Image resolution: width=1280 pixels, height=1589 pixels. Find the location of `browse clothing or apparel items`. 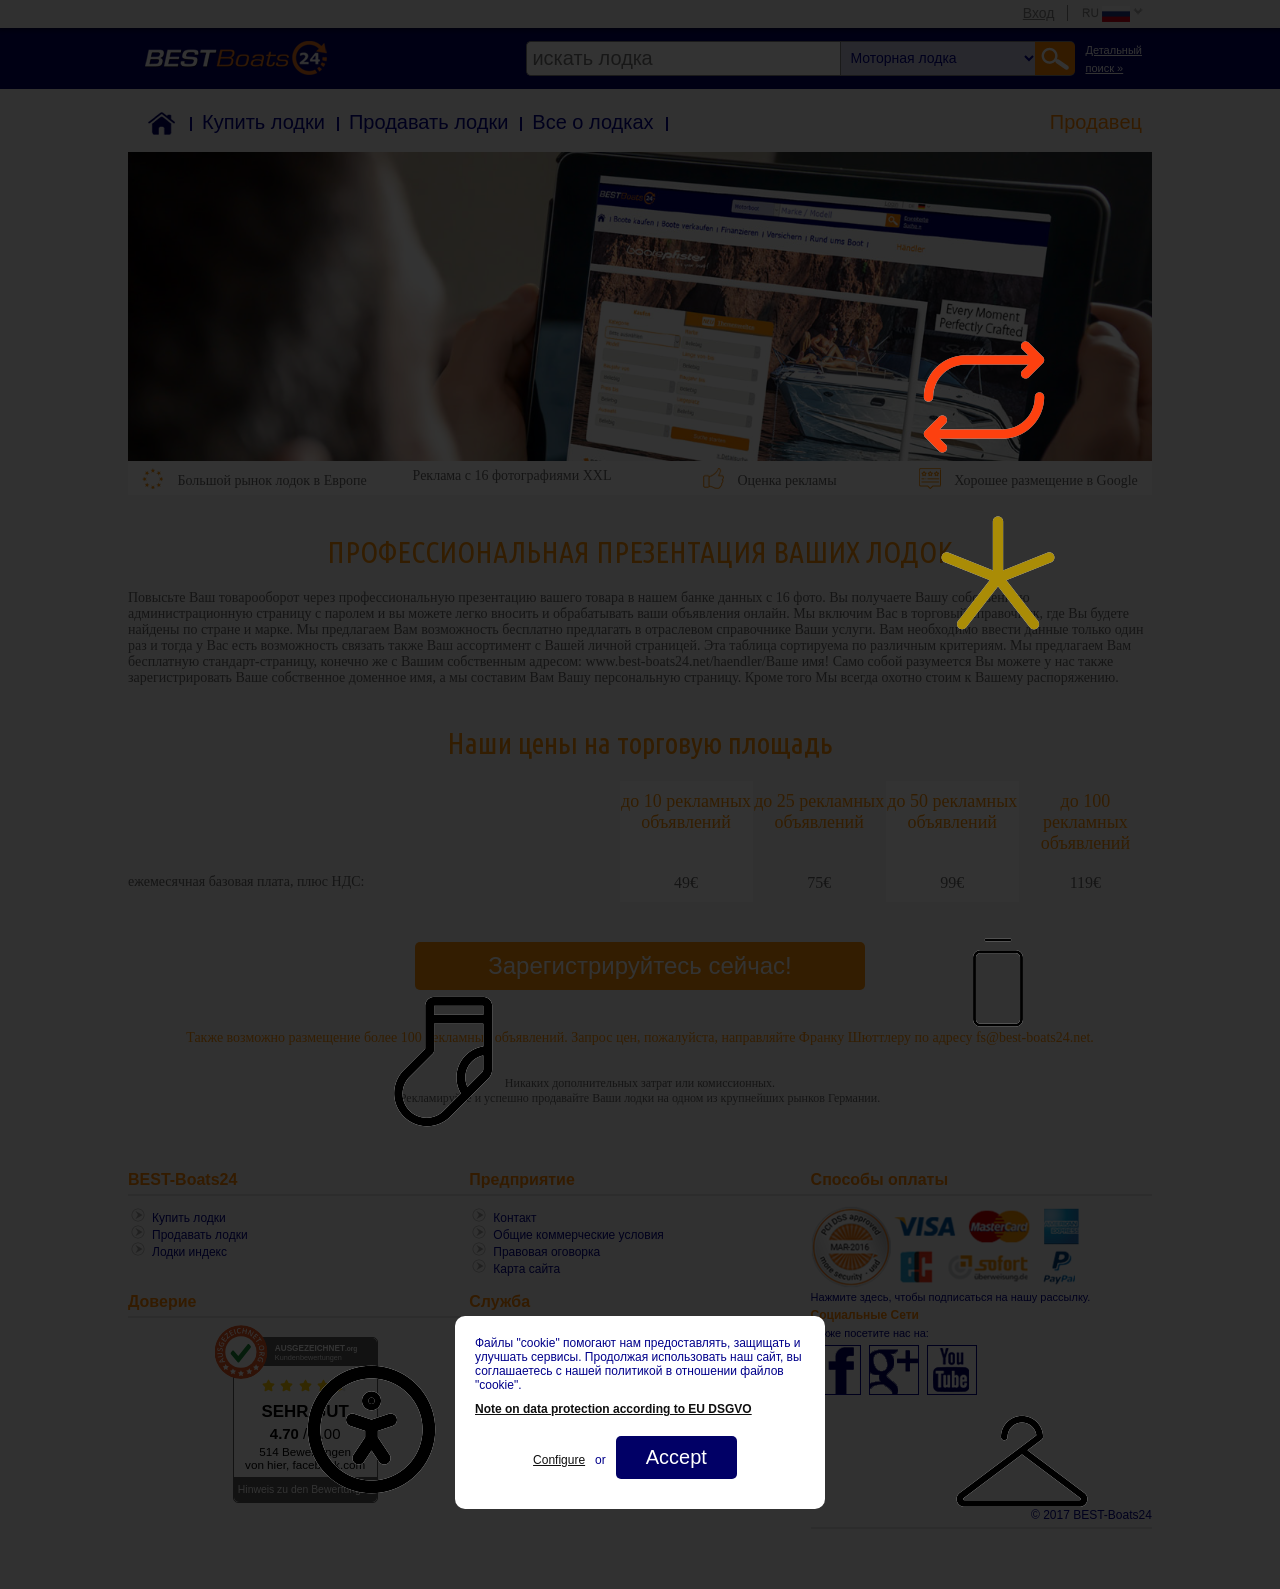

browse clothing or apparel items is located at coordinates (447, 1059).